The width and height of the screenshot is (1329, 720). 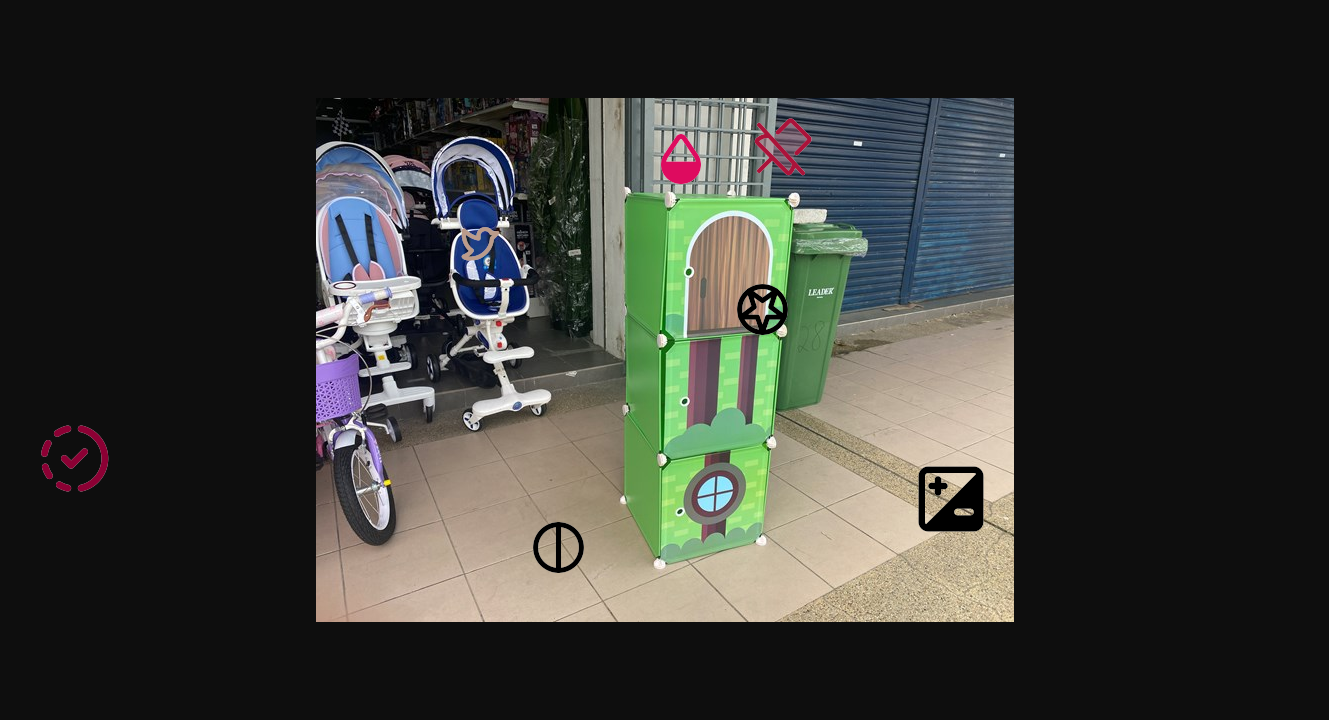 I want to click on toggle between light and dark mode, so click(x=558, y=547).